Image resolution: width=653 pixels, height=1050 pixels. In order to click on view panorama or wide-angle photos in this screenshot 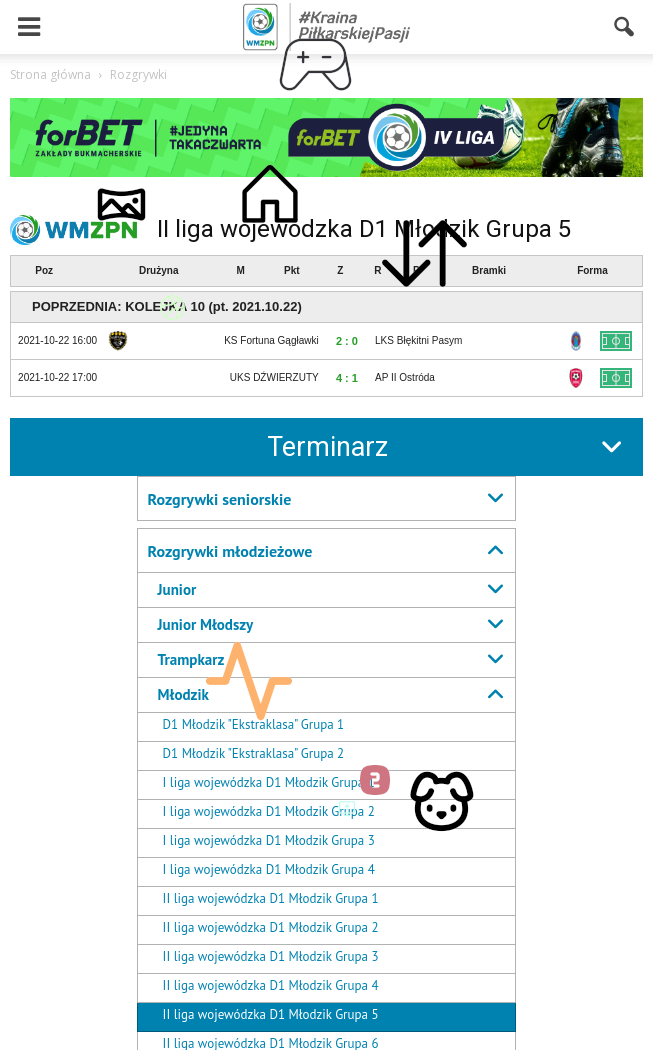, I will do `click(121, 204)`.